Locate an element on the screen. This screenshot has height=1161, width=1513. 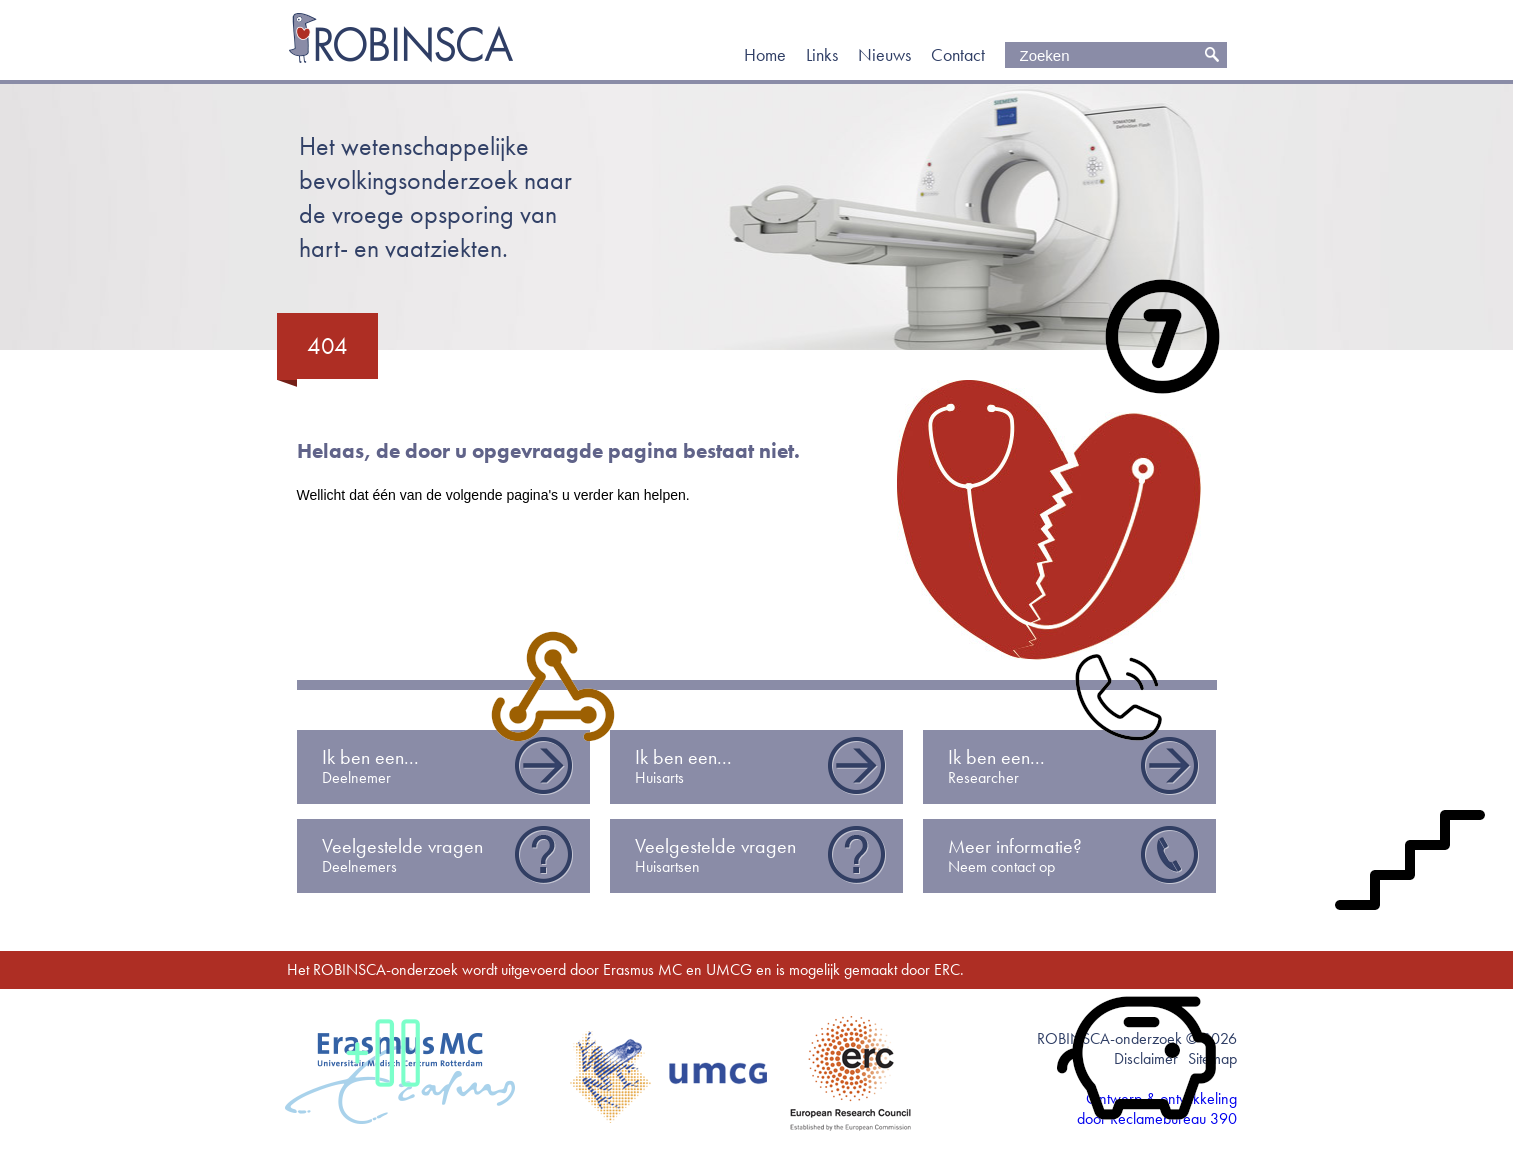
navigate to stairs or level changes is located at coordinates (1410, 860).